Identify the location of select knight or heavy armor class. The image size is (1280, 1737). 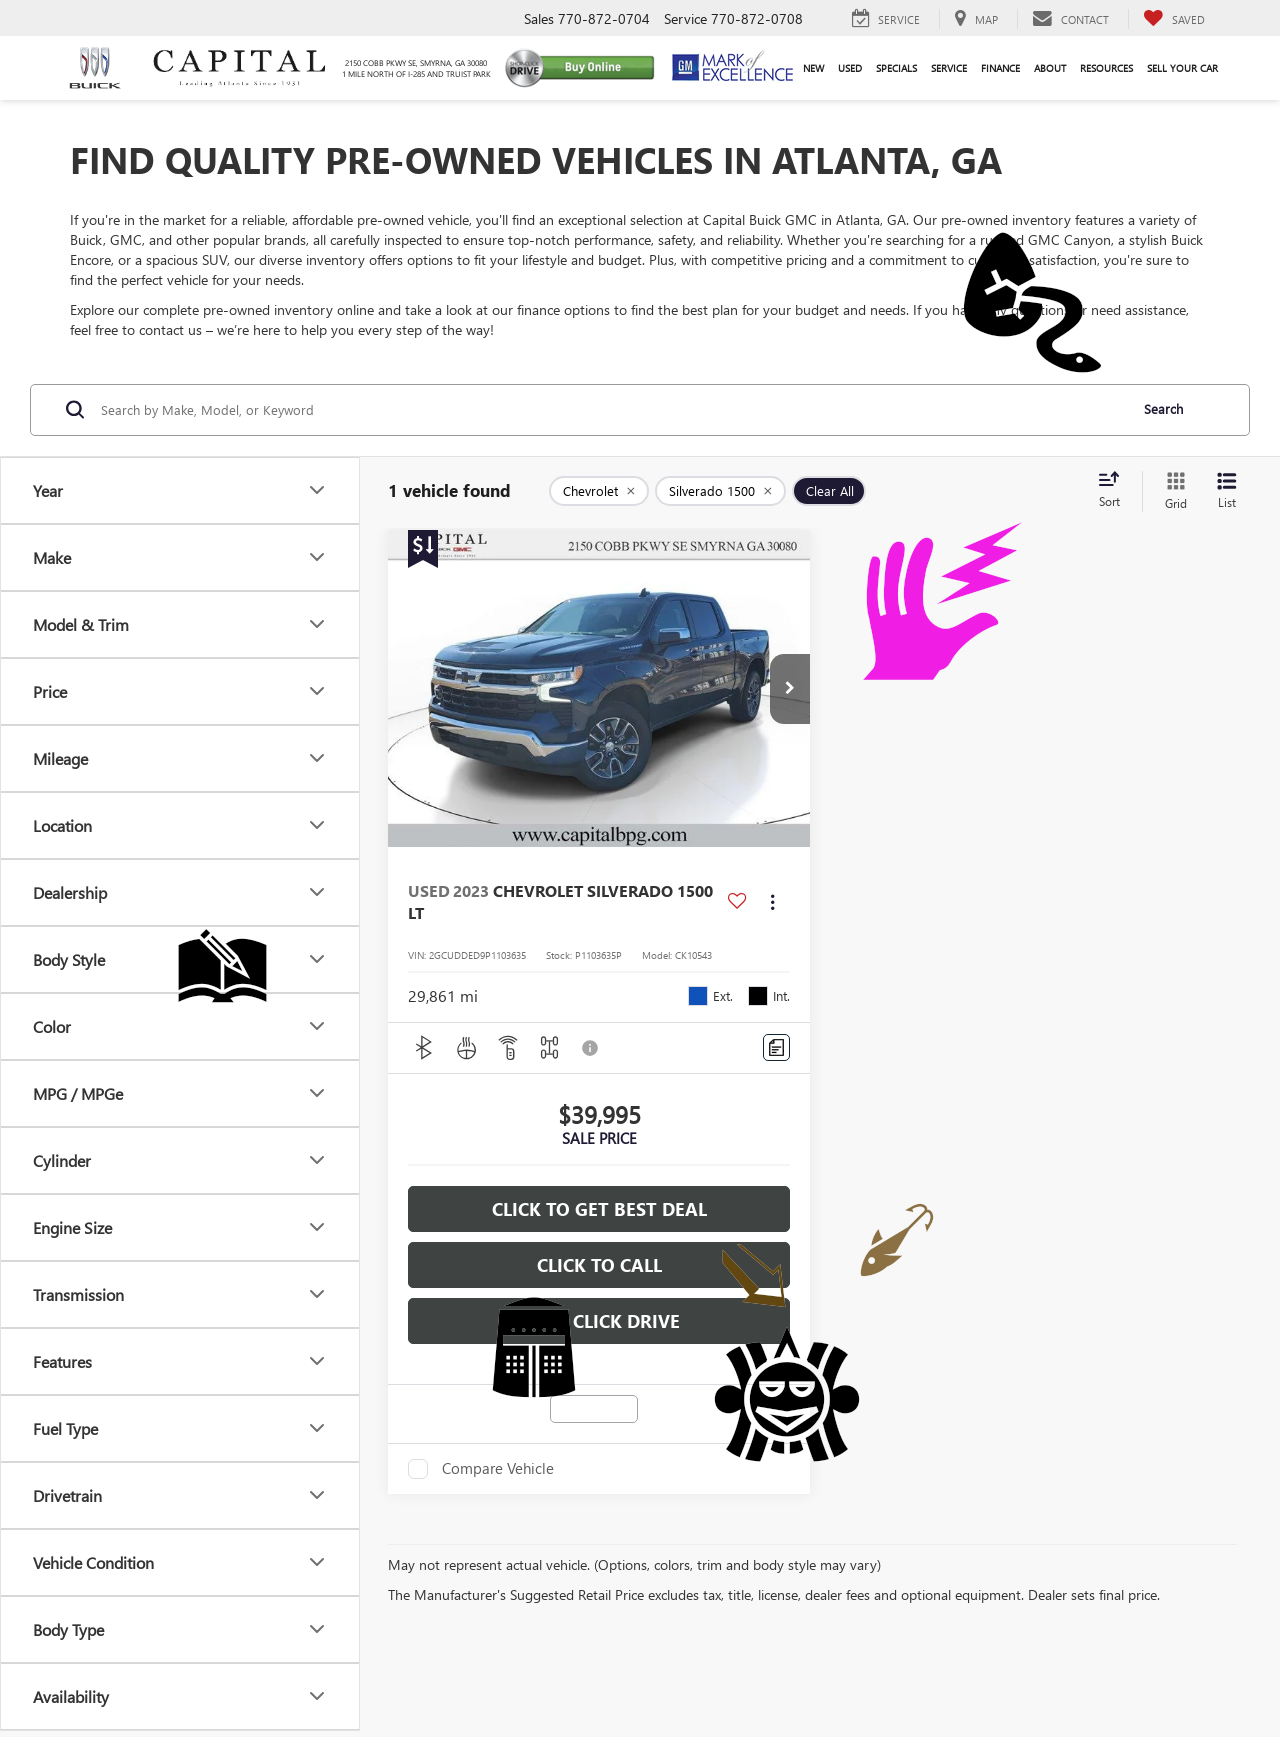
(534, 1349).